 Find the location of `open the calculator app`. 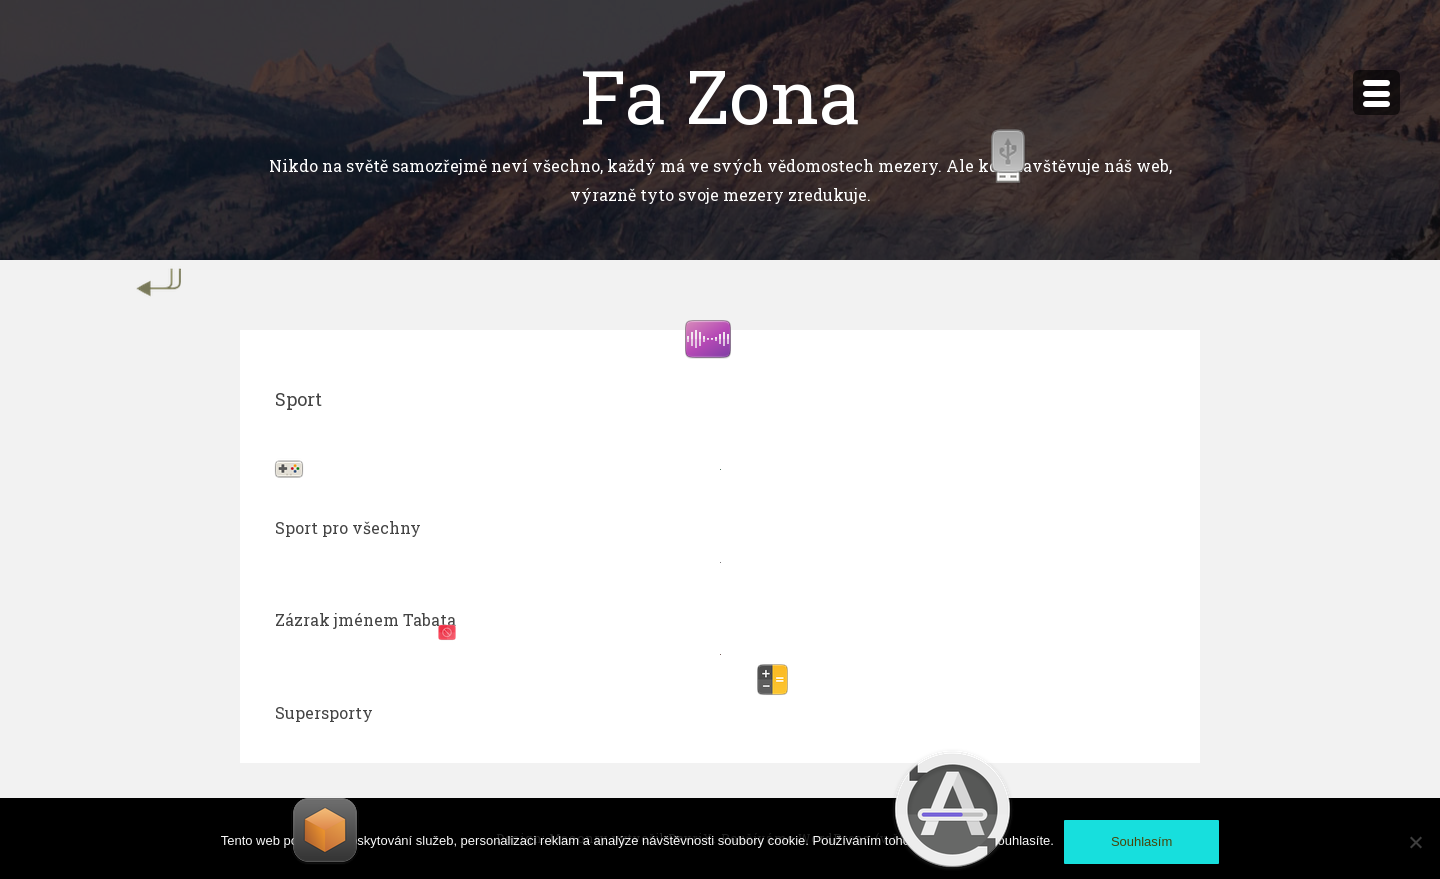

open the calculator app is located at coordinates (772, 679).